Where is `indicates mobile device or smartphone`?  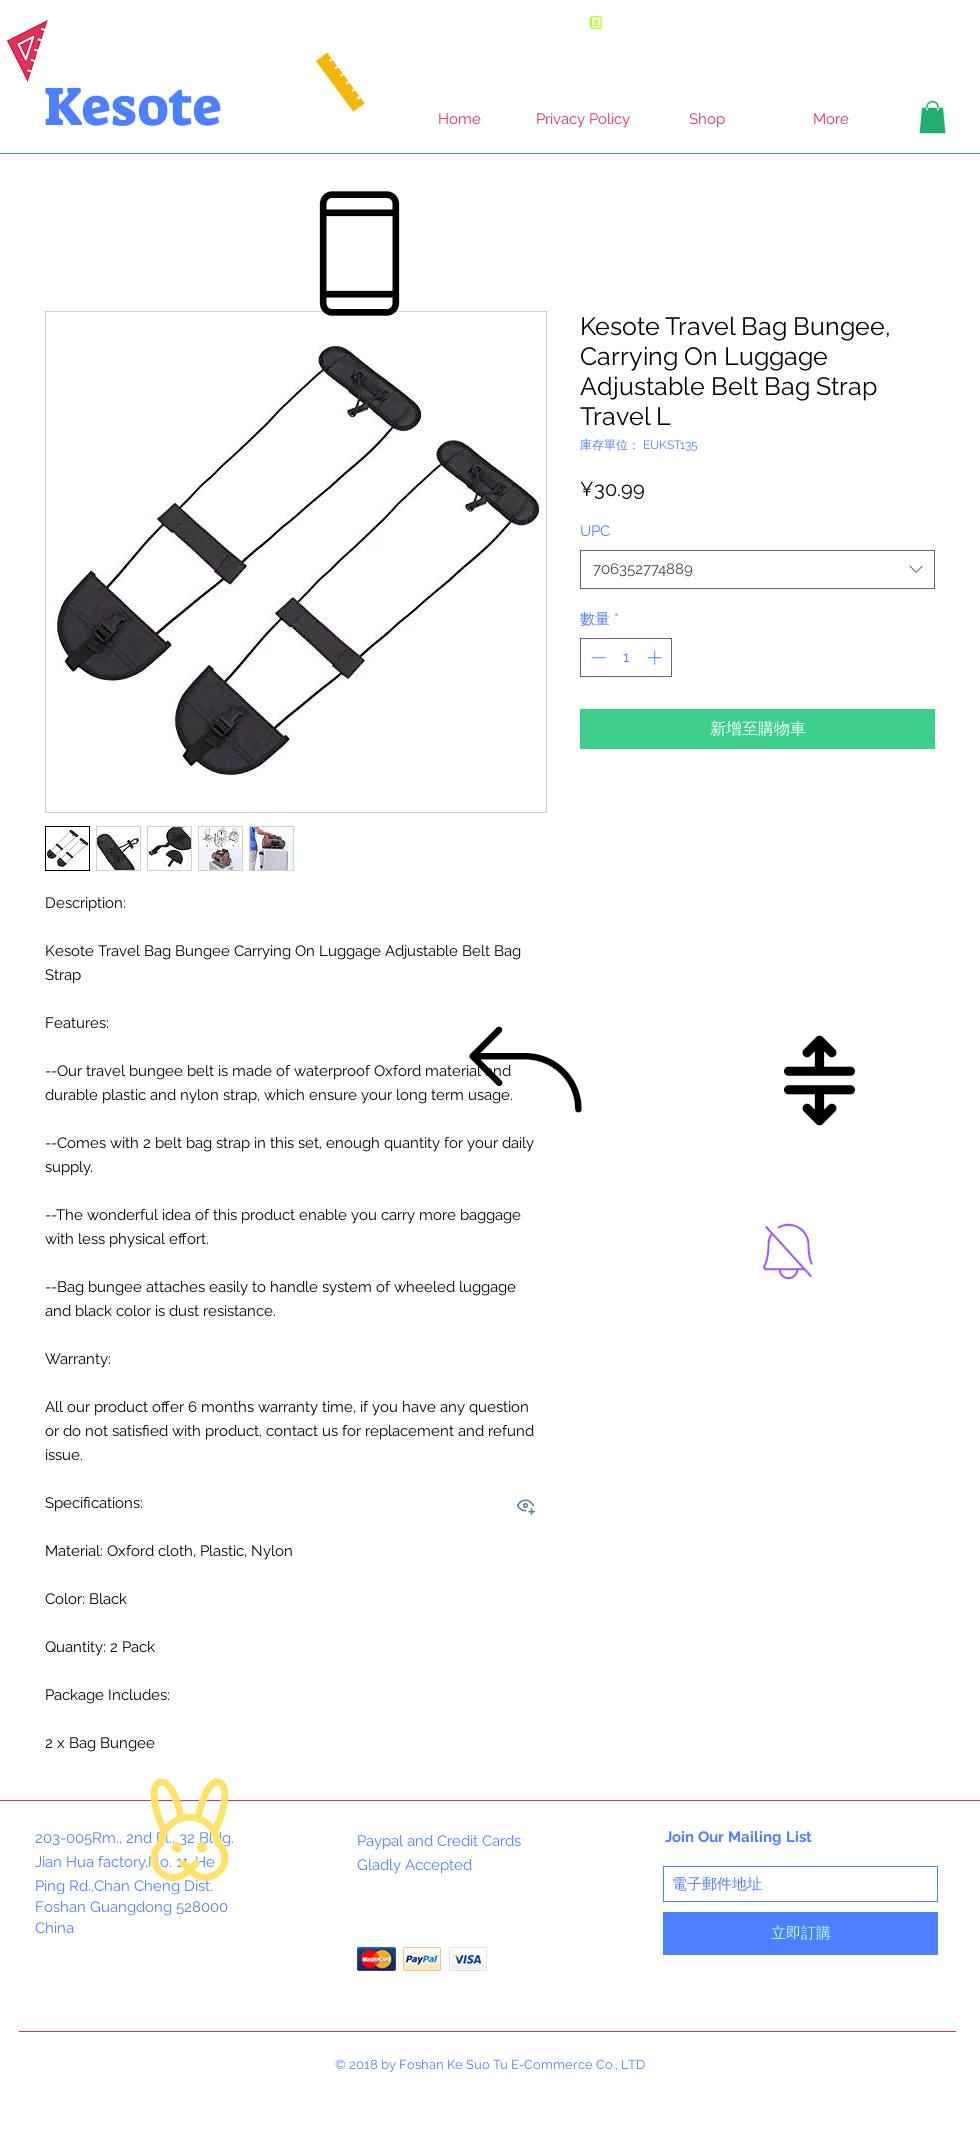
indicates mobile device or smartphone is located at coordinates (359, 253).